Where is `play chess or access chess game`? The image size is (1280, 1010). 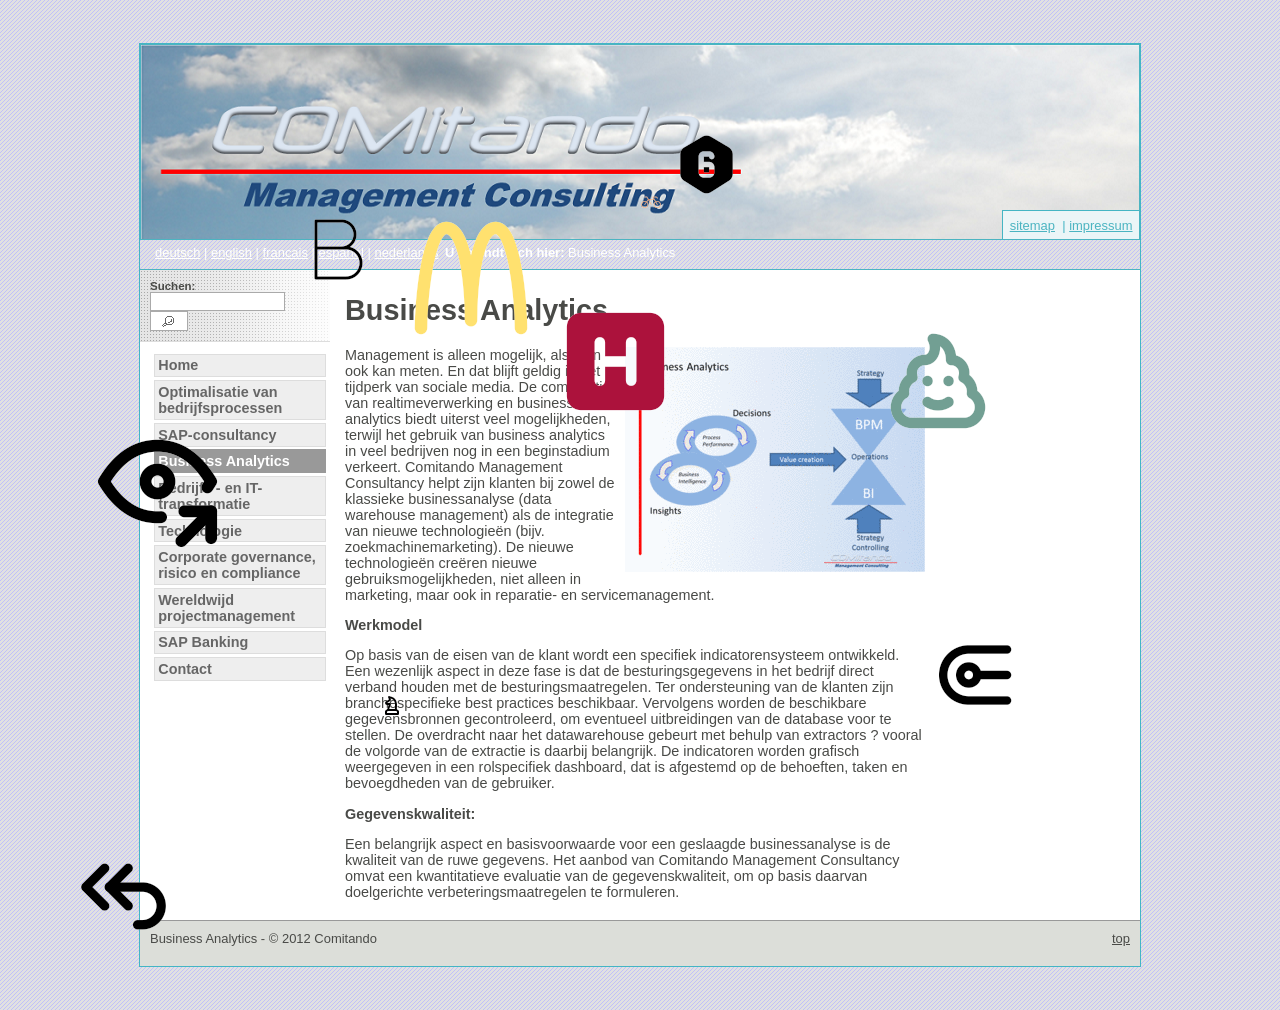
play chess or access chess game is located at coordinates (392, 706).